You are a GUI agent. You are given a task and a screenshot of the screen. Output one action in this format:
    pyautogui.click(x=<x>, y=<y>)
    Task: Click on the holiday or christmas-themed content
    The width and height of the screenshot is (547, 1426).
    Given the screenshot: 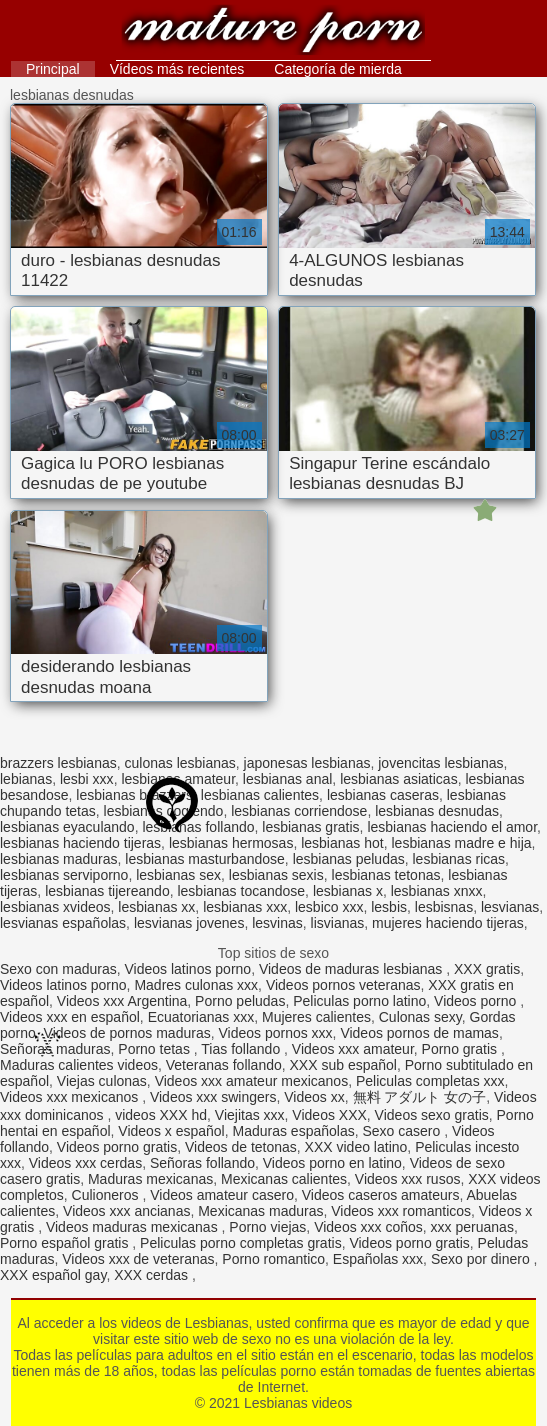 What is the action you would take?
    pyautogui.click(x=47, y=1044)
    